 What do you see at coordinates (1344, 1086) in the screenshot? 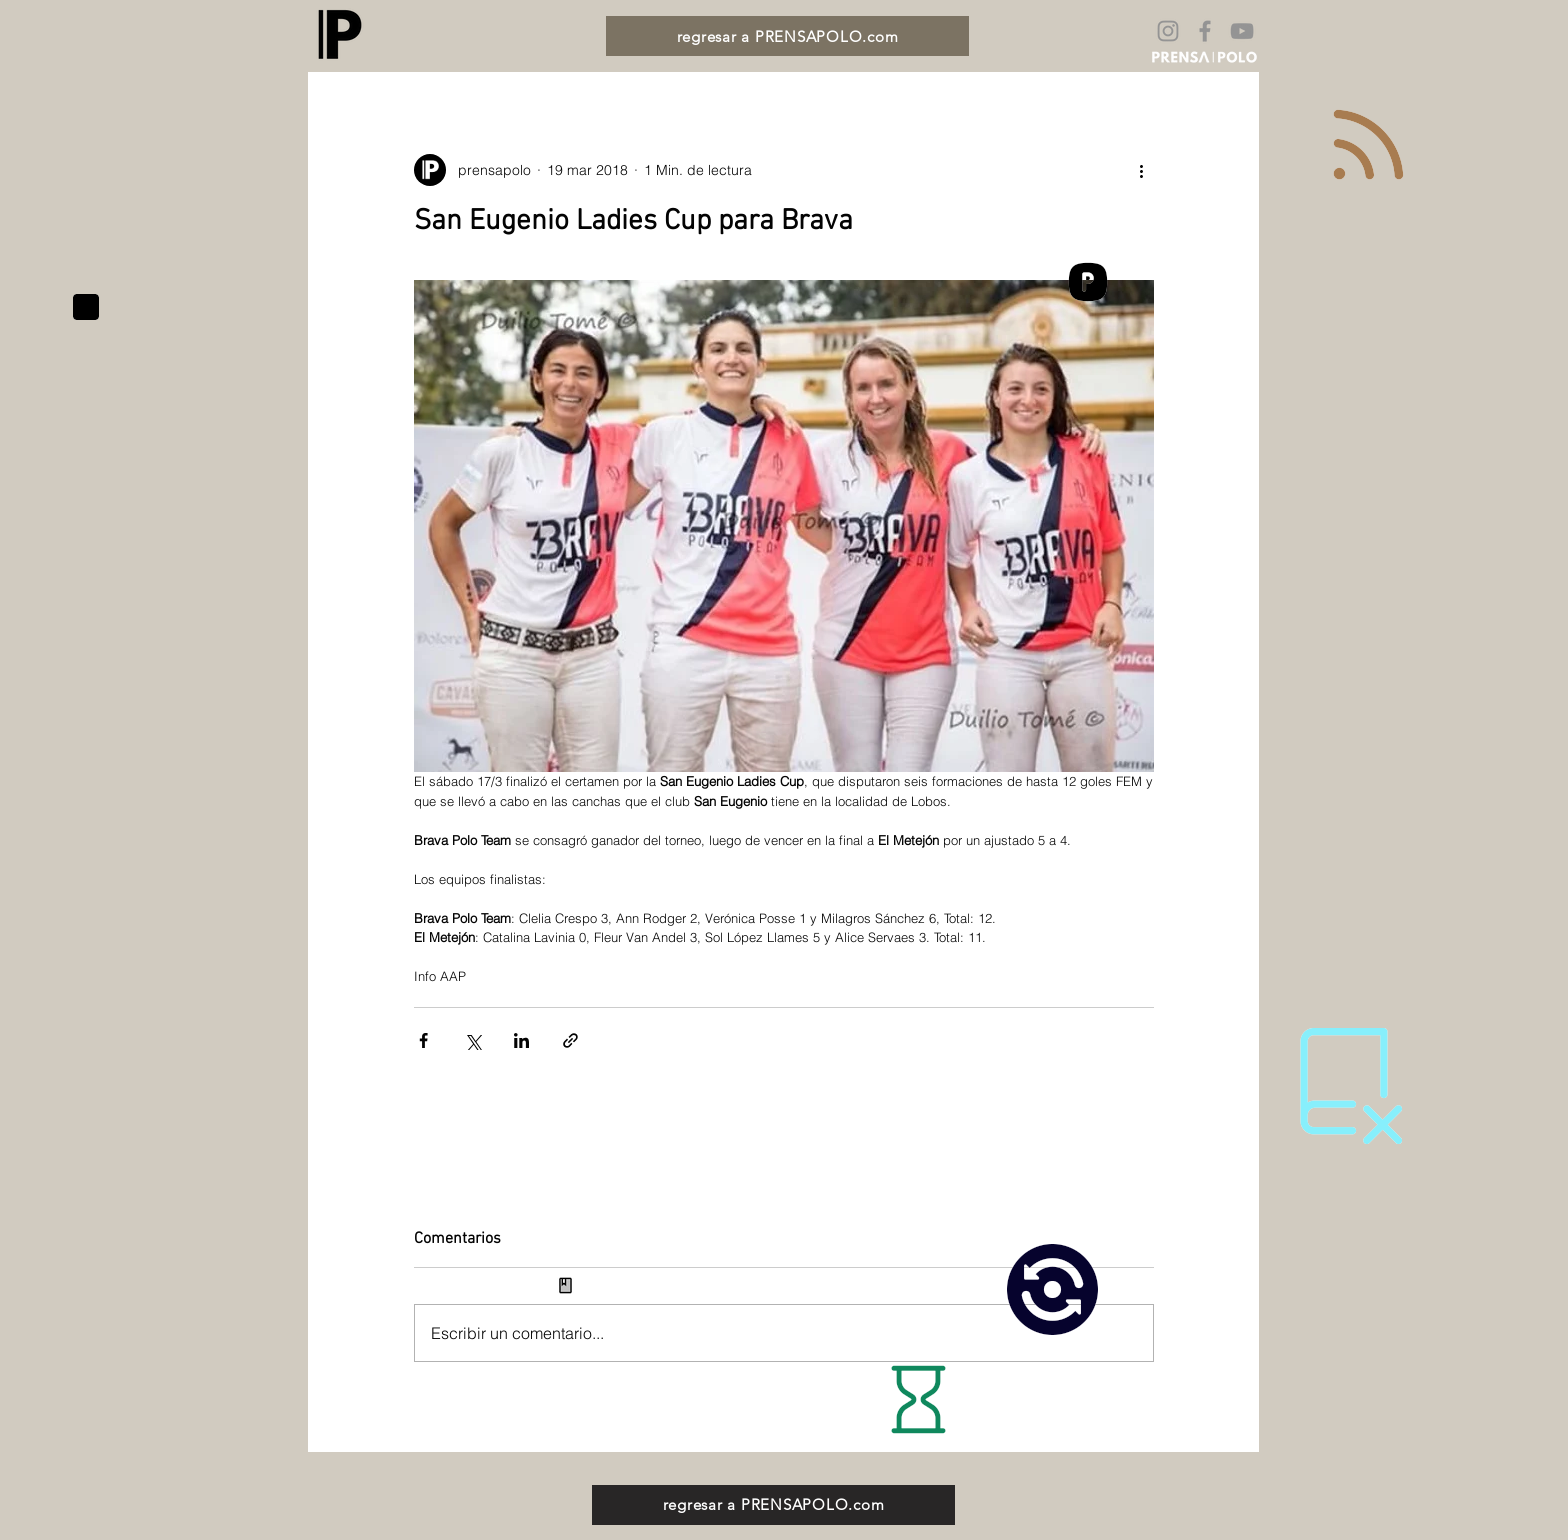
I see `delete a repository` at bounding box center [1344, 1086].